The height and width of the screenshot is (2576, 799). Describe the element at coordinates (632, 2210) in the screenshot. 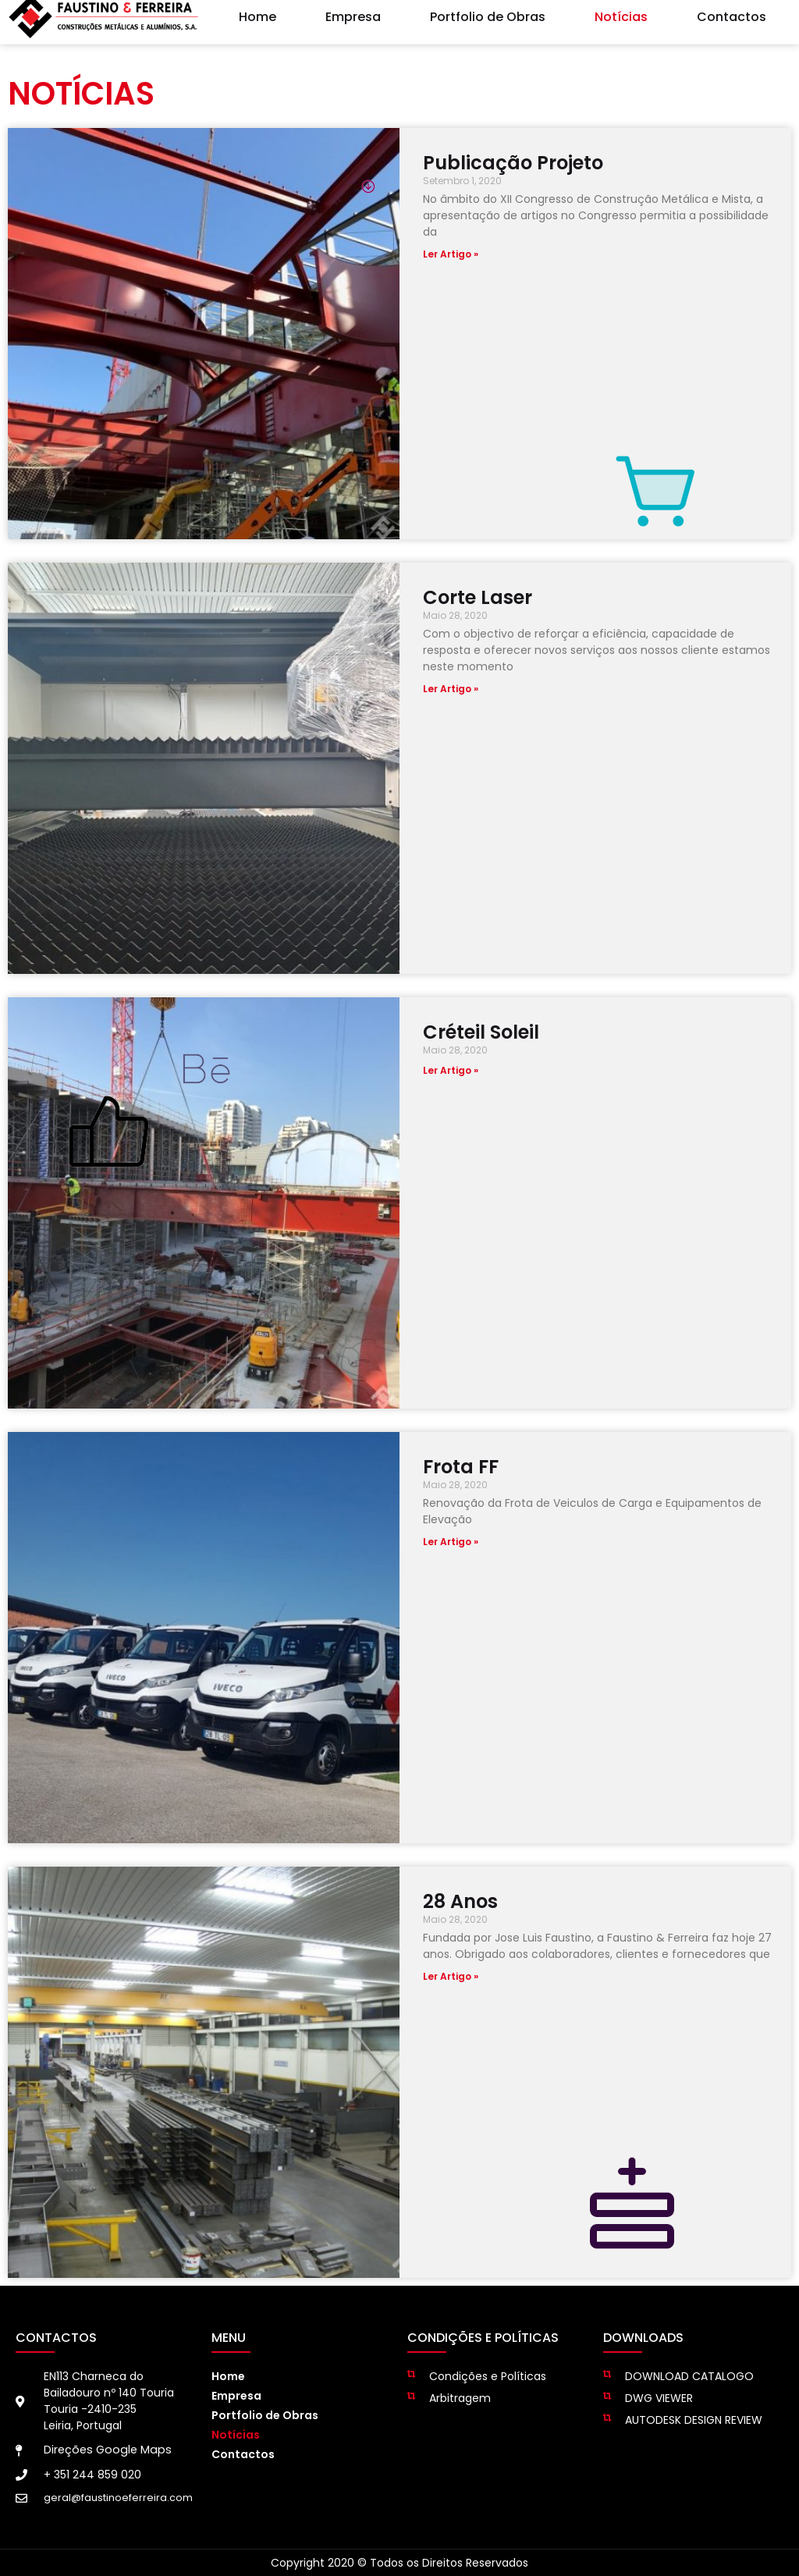

I see `add a new row at the top` at that location.